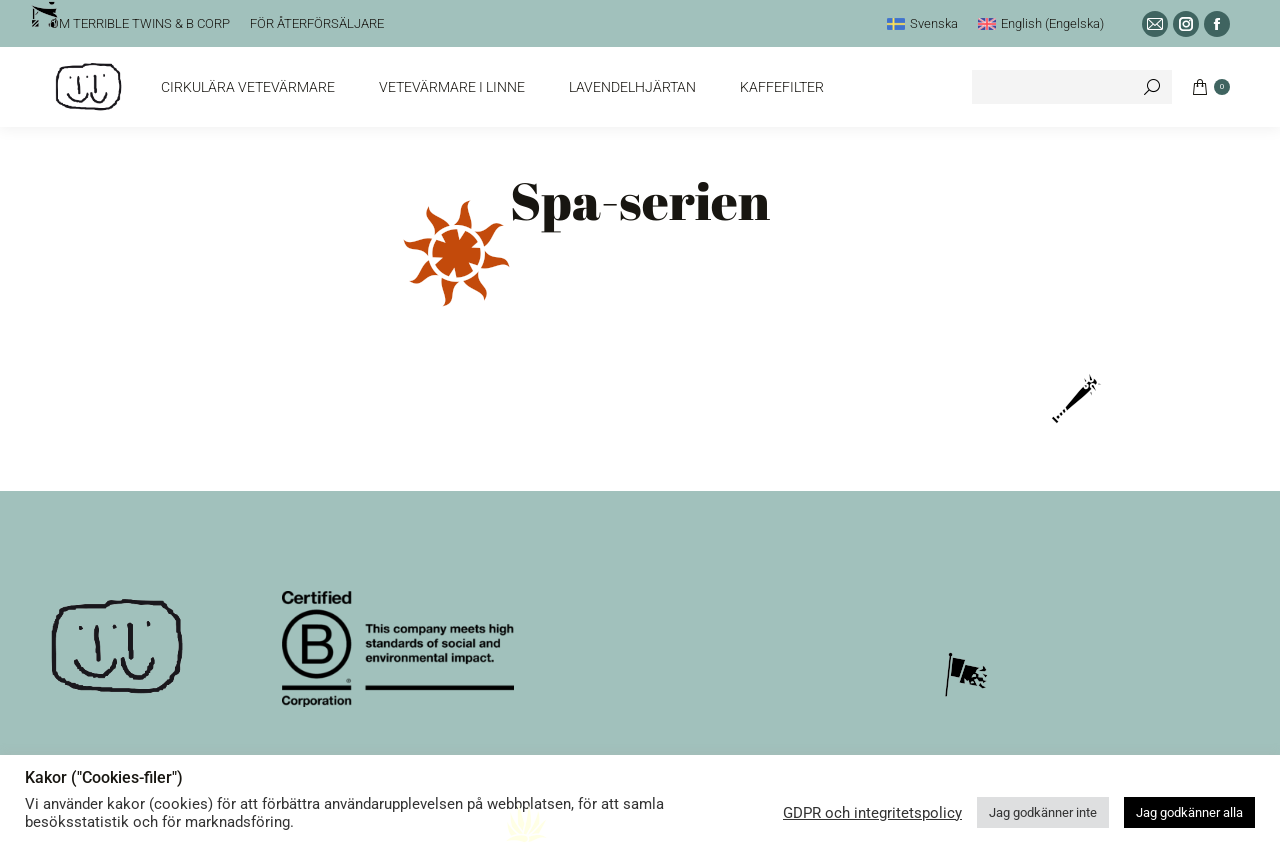 Image resolution: width=1280 pixels, height=847 pixels. I want to click on select spiked bat as your weapon, so click(1076, 398).